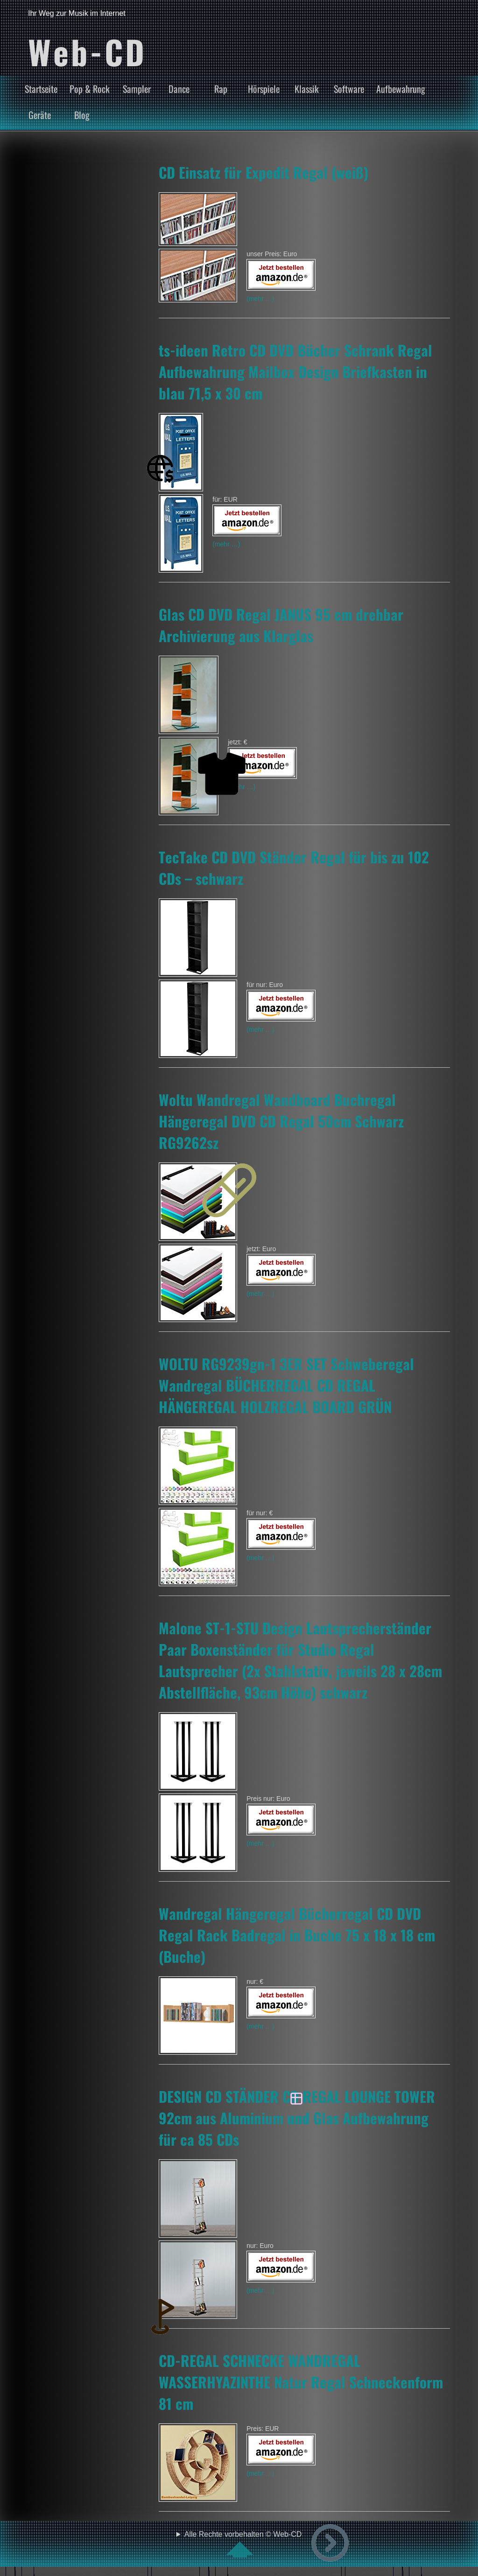  I want to click on view golf course or club information, so click(160, 2317).